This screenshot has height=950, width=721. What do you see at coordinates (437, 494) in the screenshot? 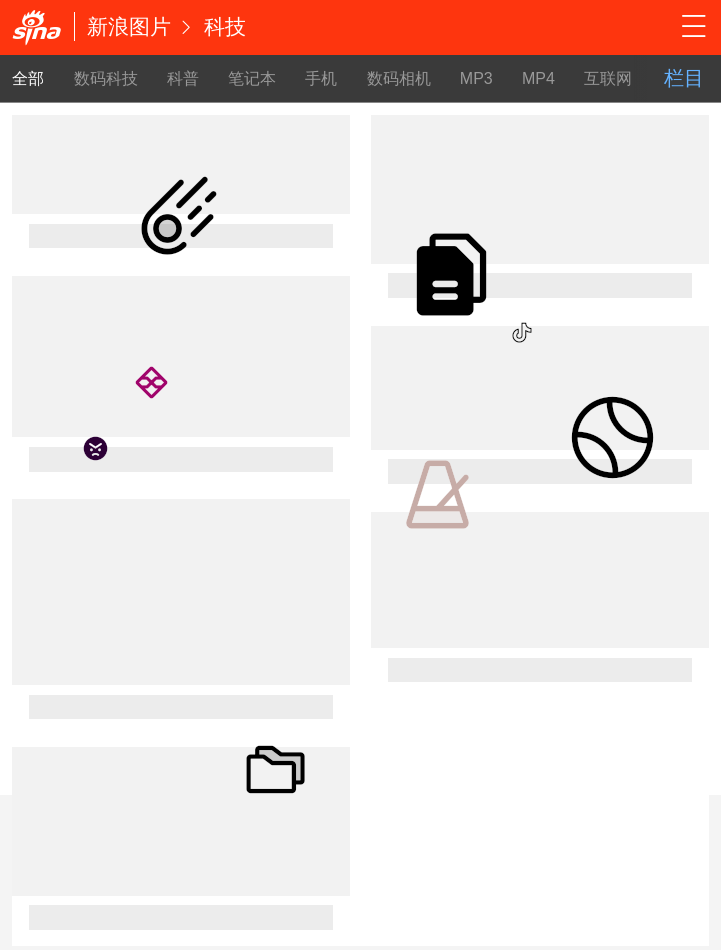
I see `adjust tempo or timing settings` at bounding box center [437, 494].